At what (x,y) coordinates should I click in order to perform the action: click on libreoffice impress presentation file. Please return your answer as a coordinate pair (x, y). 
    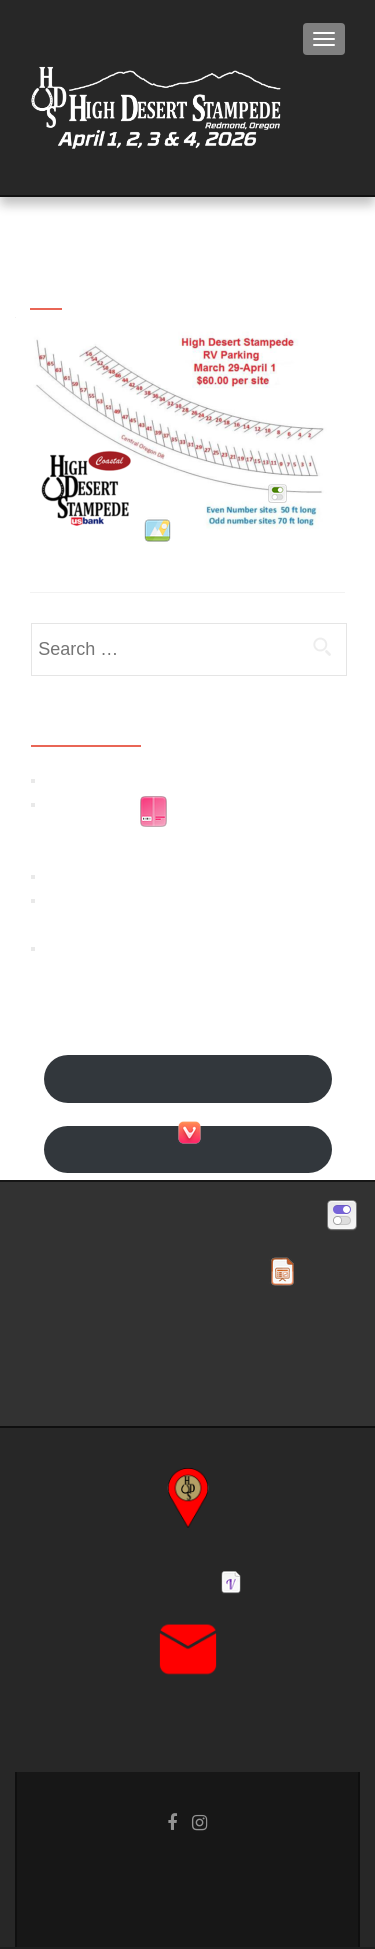
    Looking at the image, I should click on (282, 1271).